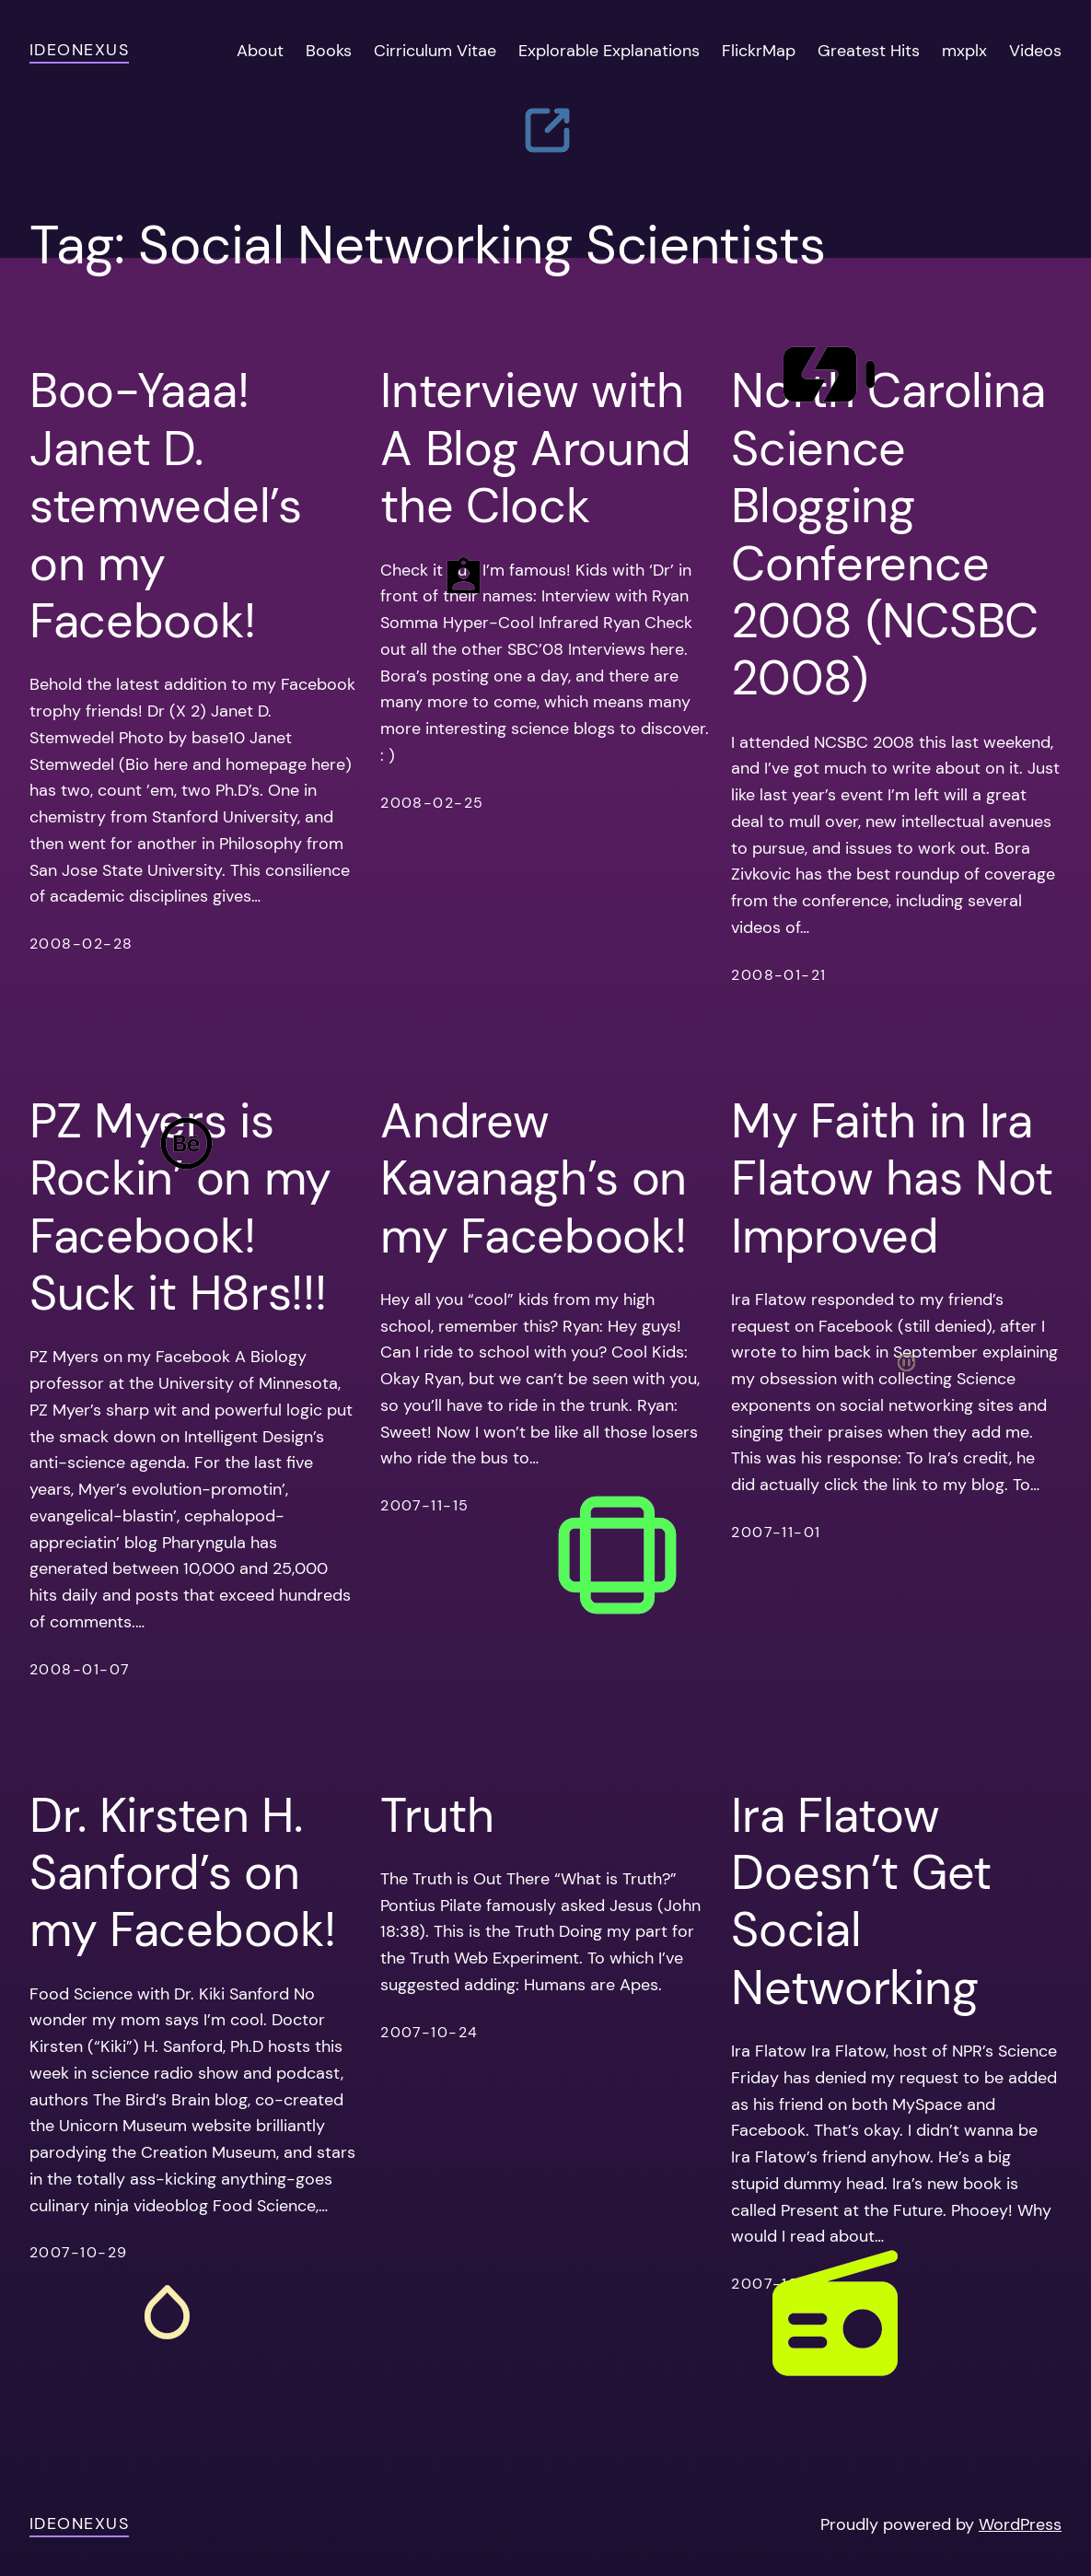  I want to click on visit Behance profile, so click(186, 1143).